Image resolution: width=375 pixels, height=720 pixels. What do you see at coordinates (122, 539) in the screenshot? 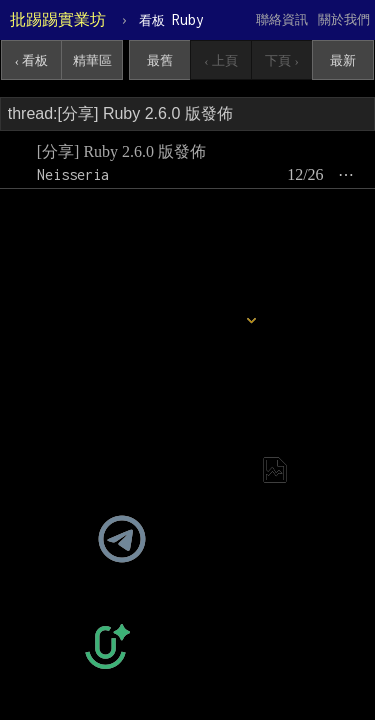
I see `open Telegram messaging app` at bounding box center [122, 539].